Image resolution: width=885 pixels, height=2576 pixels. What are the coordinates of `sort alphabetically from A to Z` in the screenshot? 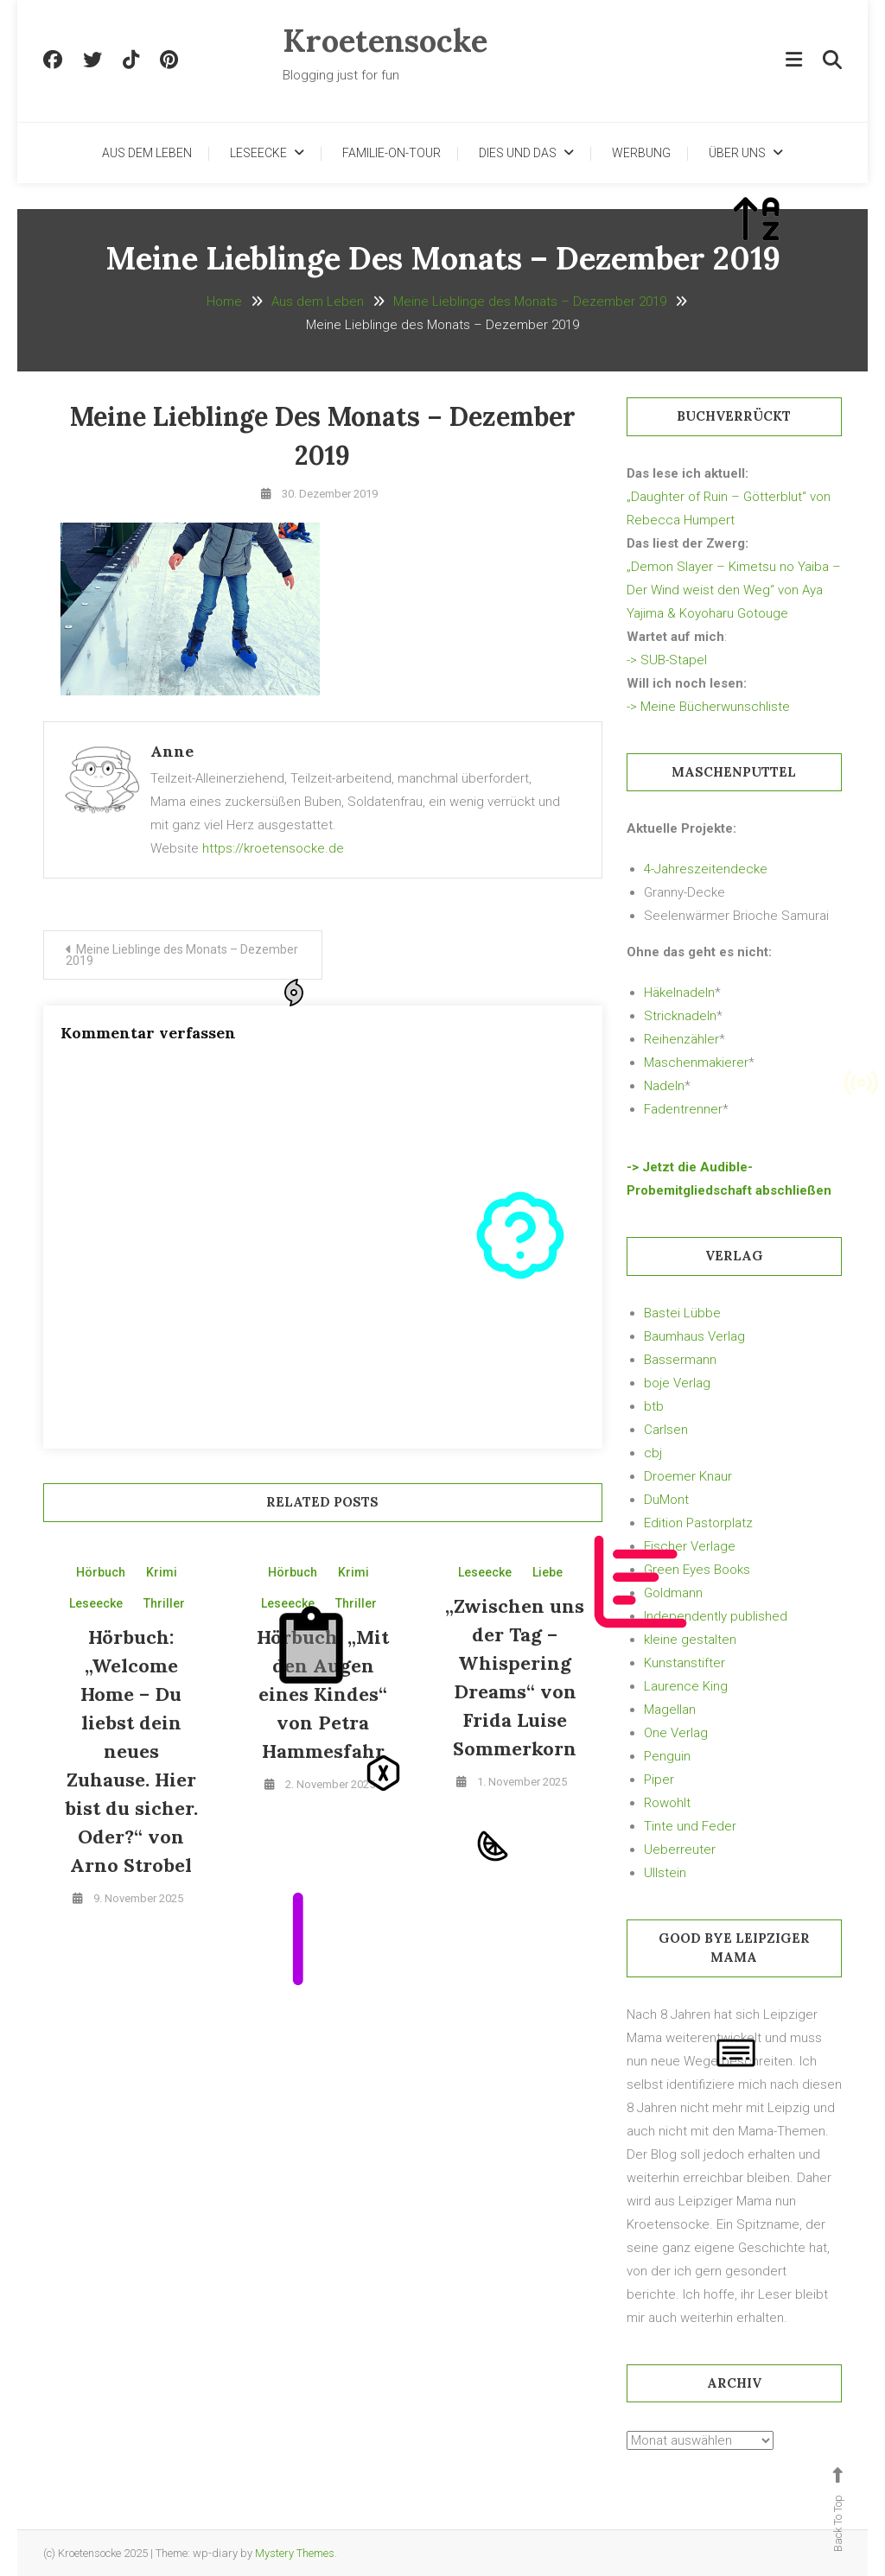 It's located at (757, 219).